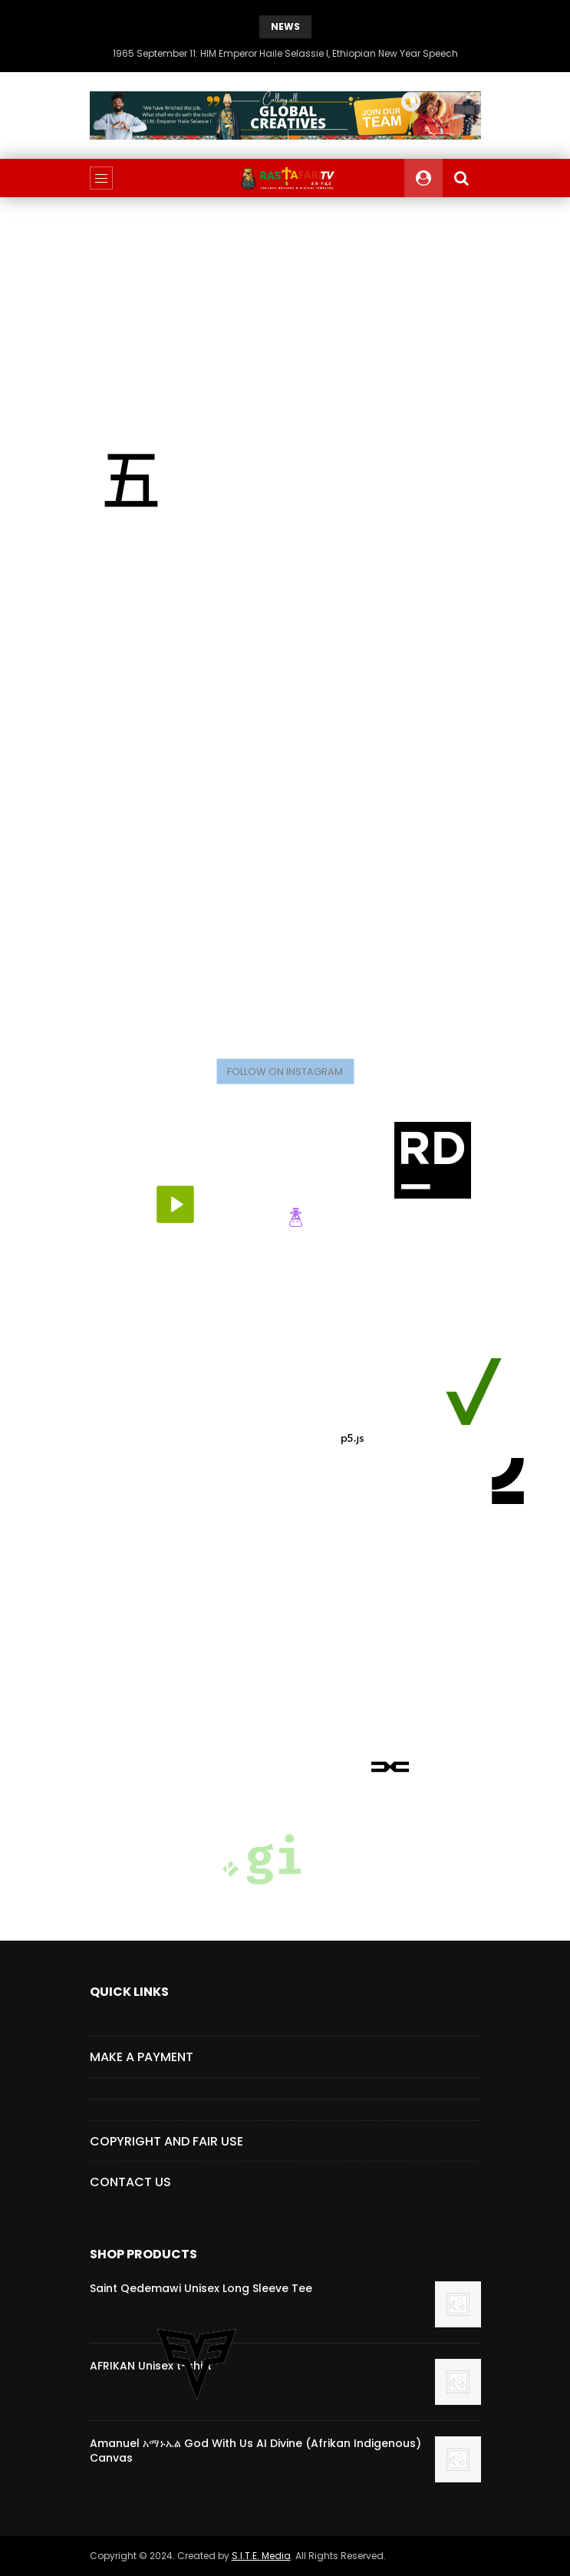 This screenshot has height=2576, width=570. I want to click on dacia brand logo, so click(390, 1766).